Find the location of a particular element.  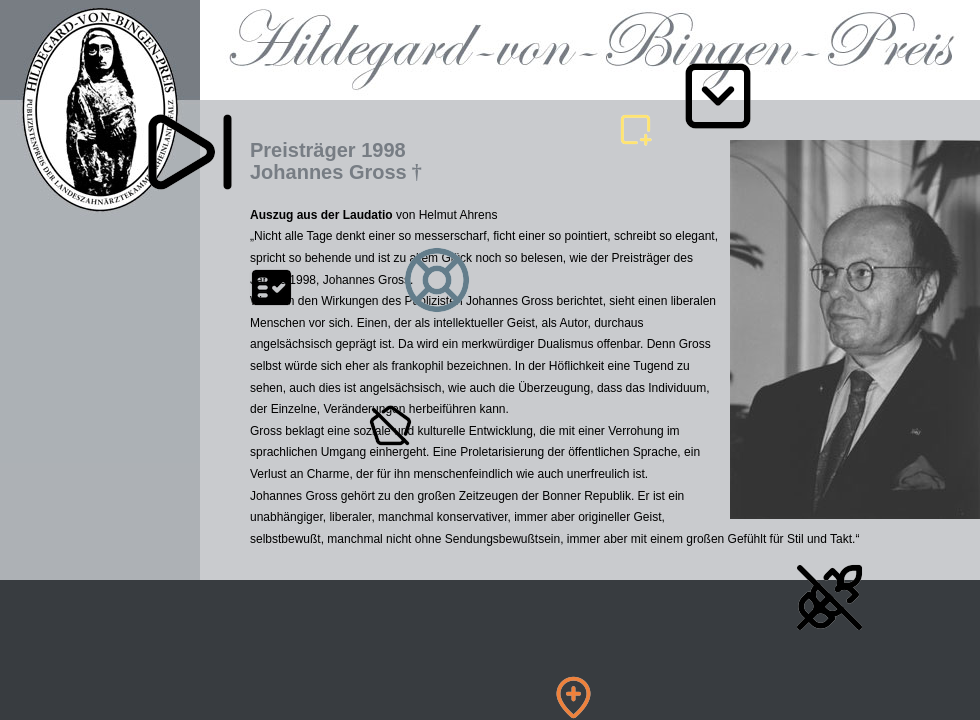

add a new location pin is located at coordinates (573, 697).